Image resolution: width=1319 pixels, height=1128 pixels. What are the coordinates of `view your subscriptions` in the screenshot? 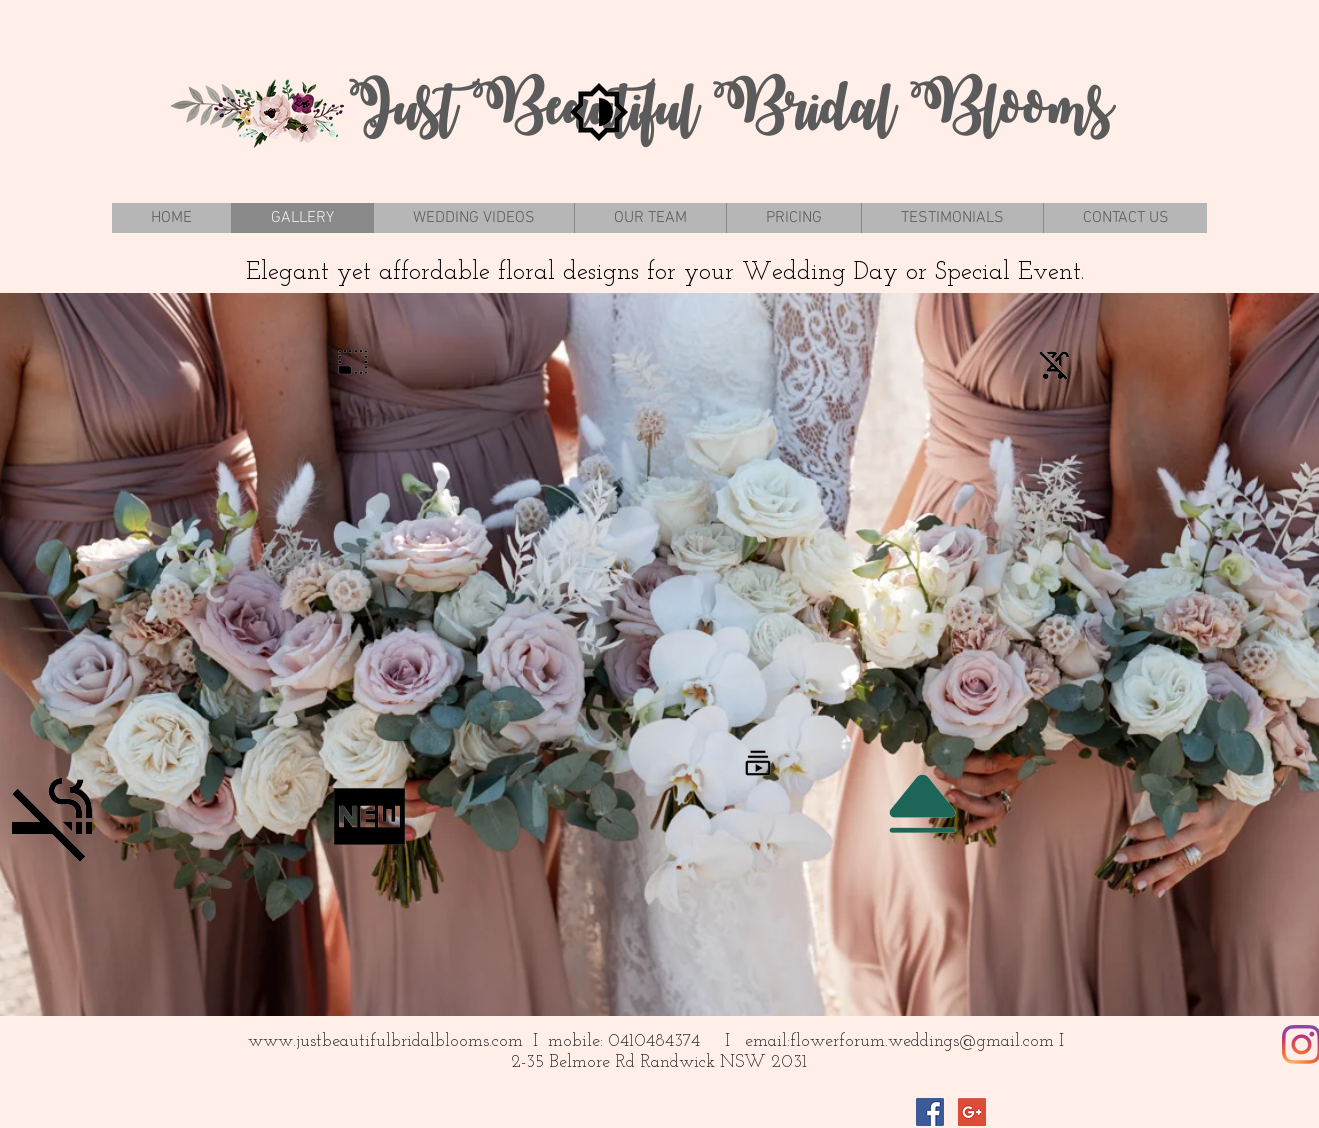 It's located at (758, 763).